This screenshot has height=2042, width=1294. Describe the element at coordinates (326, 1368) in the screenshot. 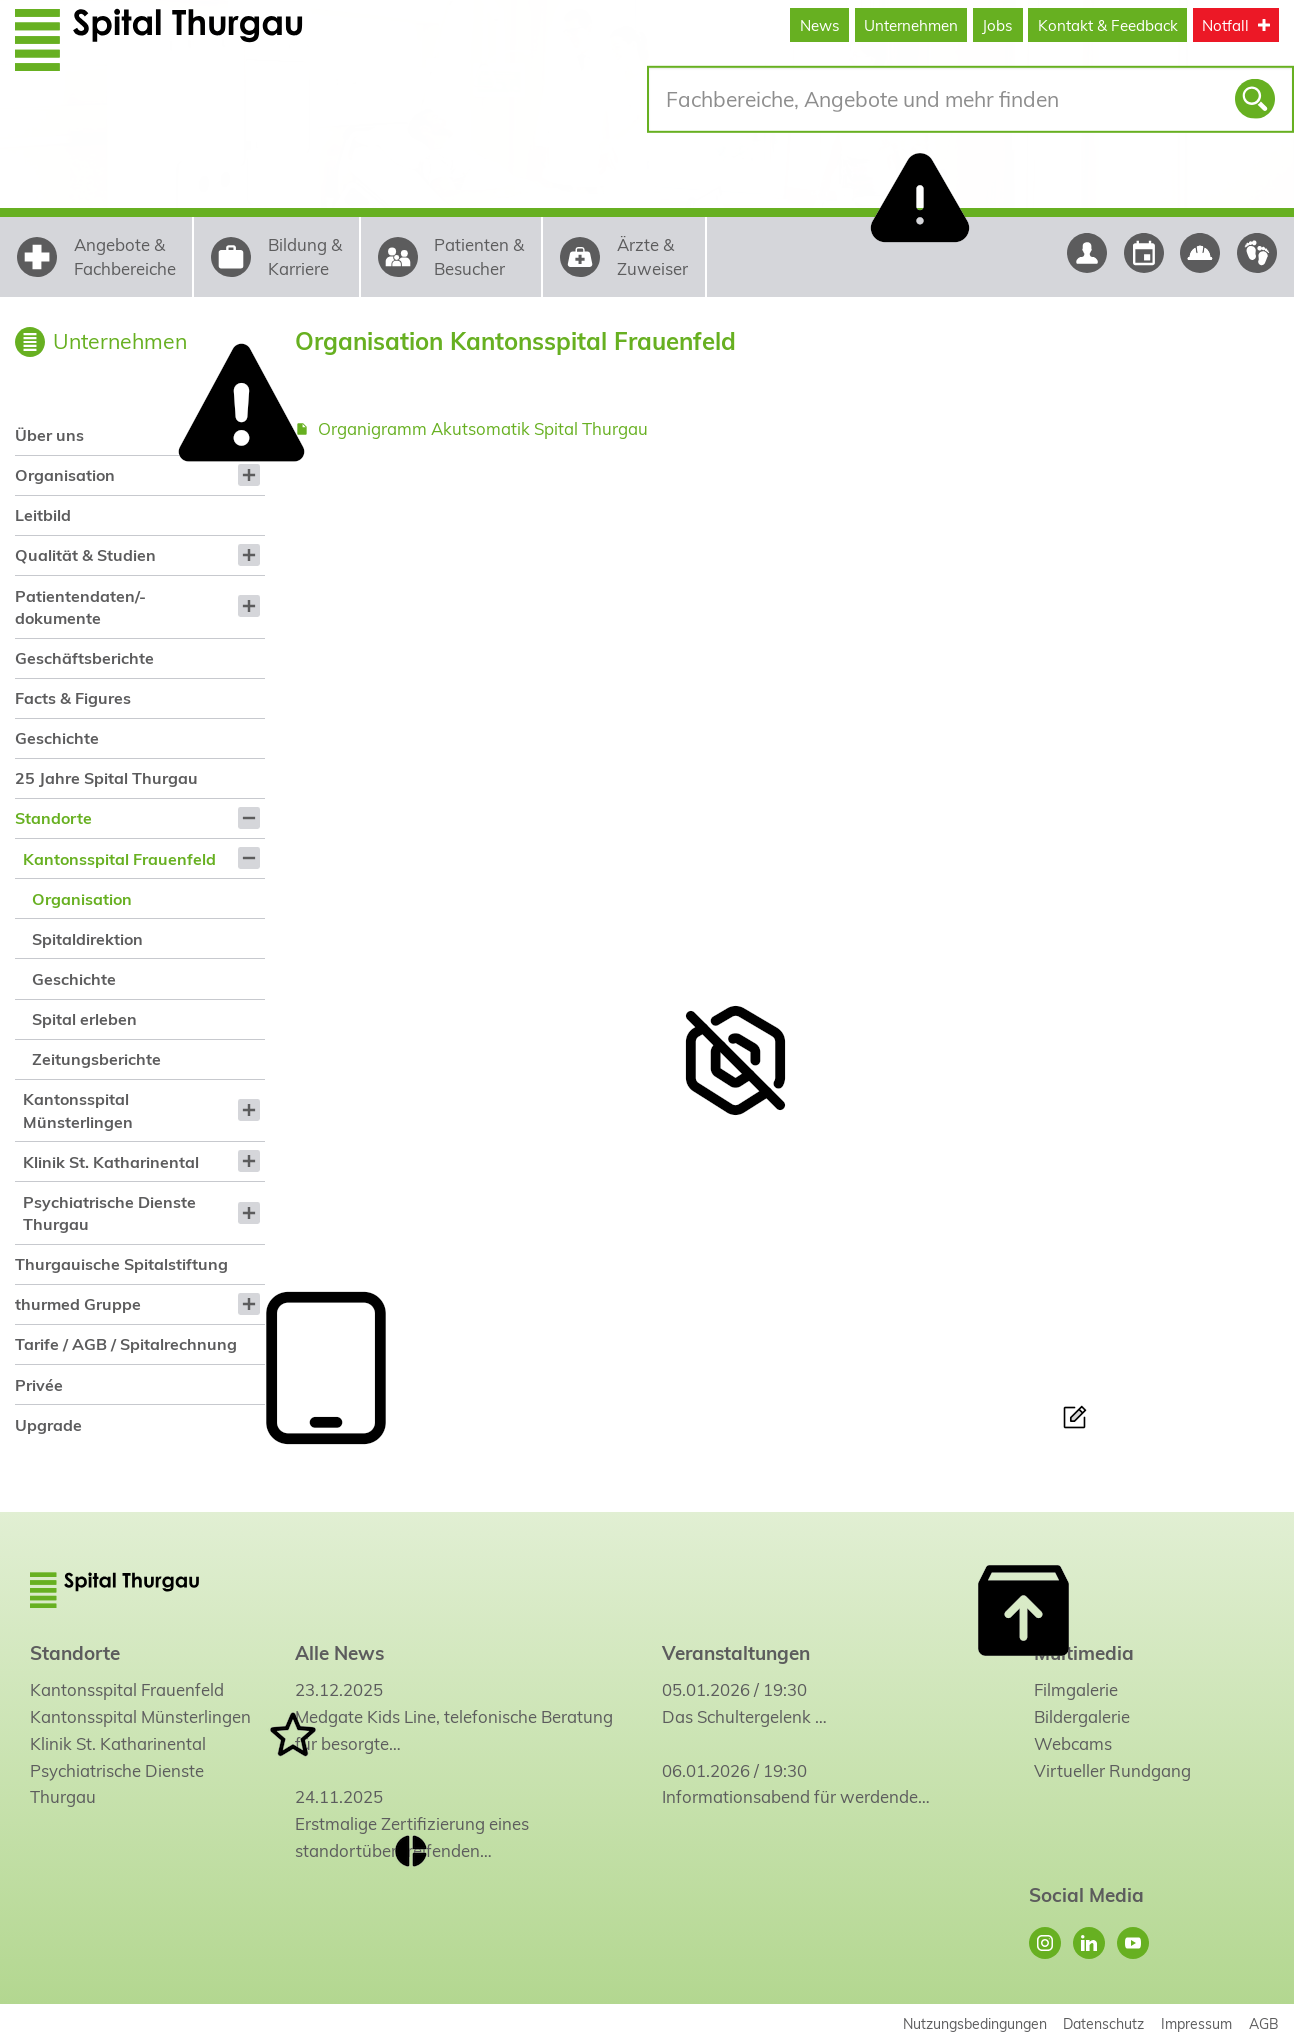

I see `view on tablet device` at that location.